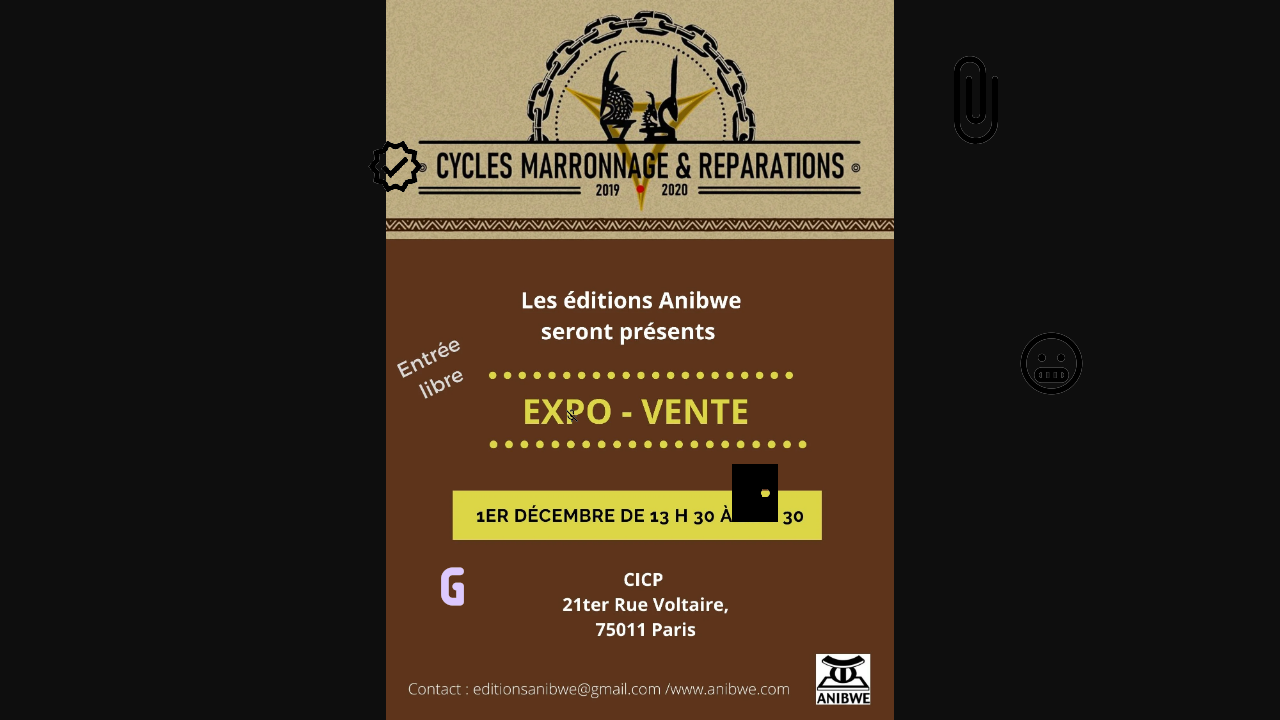  What do you see at coordinates (755, 493) in the screenshot?
I see `view door sensor status` at bounding box center [755, 493].